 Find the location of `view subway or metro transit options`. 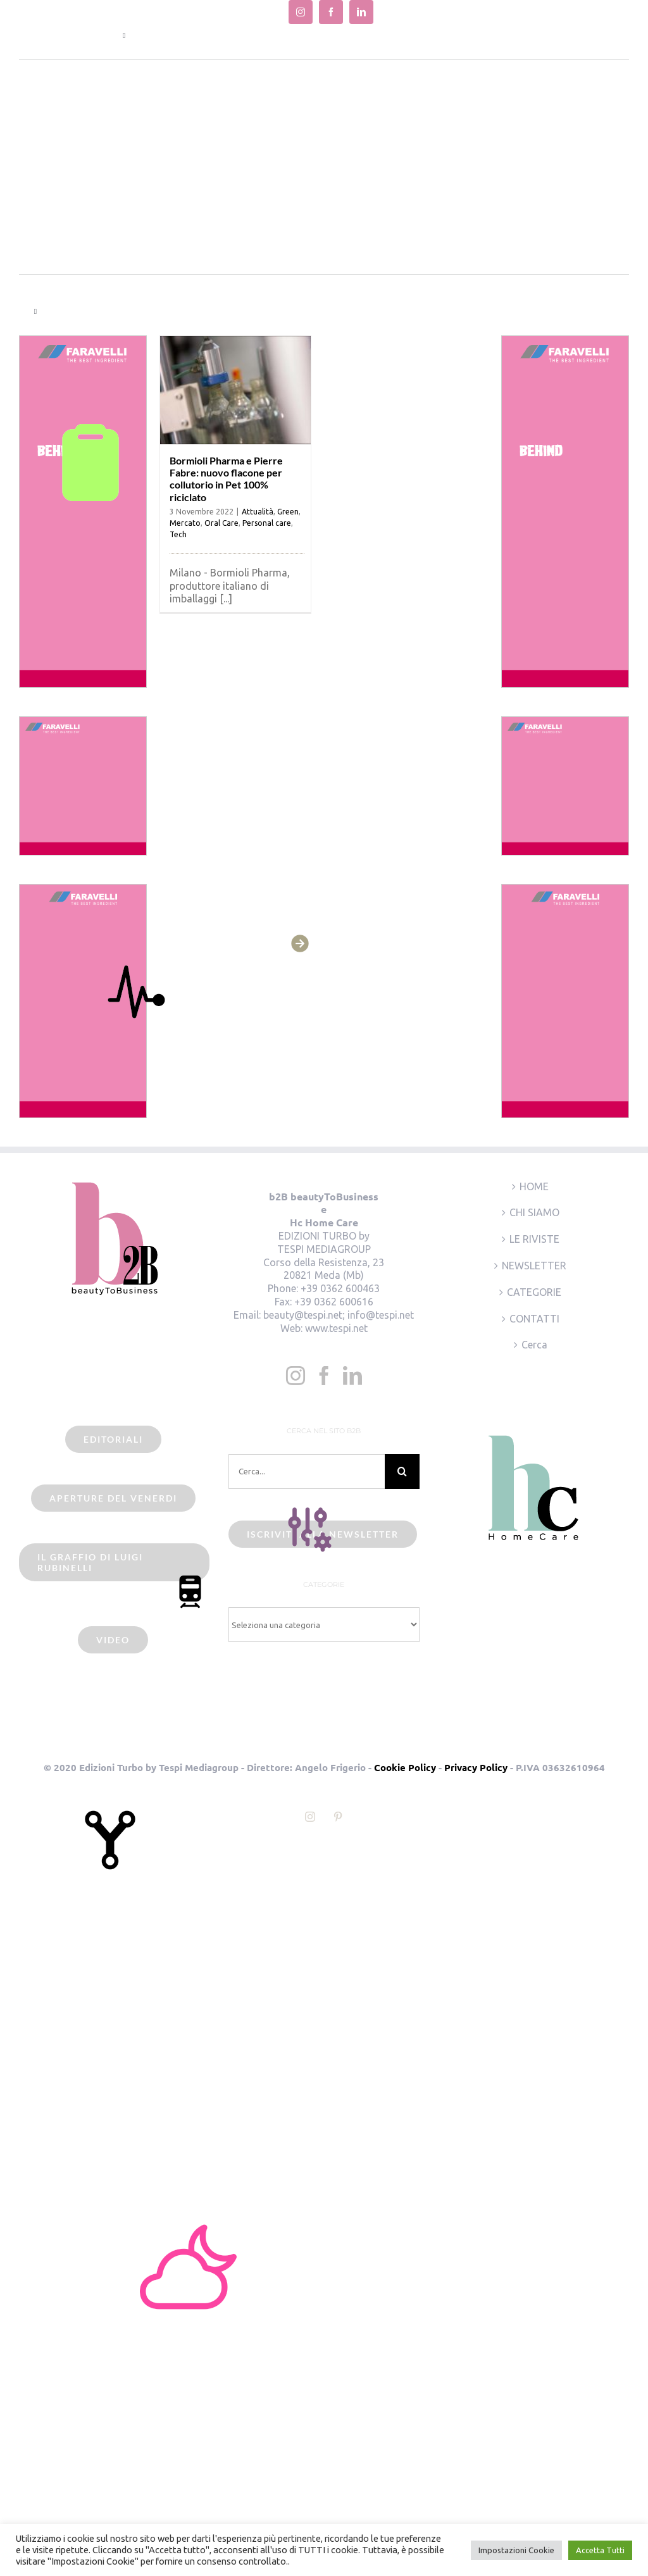

view subway or metro transit options is located at coordinates (190, 1591).